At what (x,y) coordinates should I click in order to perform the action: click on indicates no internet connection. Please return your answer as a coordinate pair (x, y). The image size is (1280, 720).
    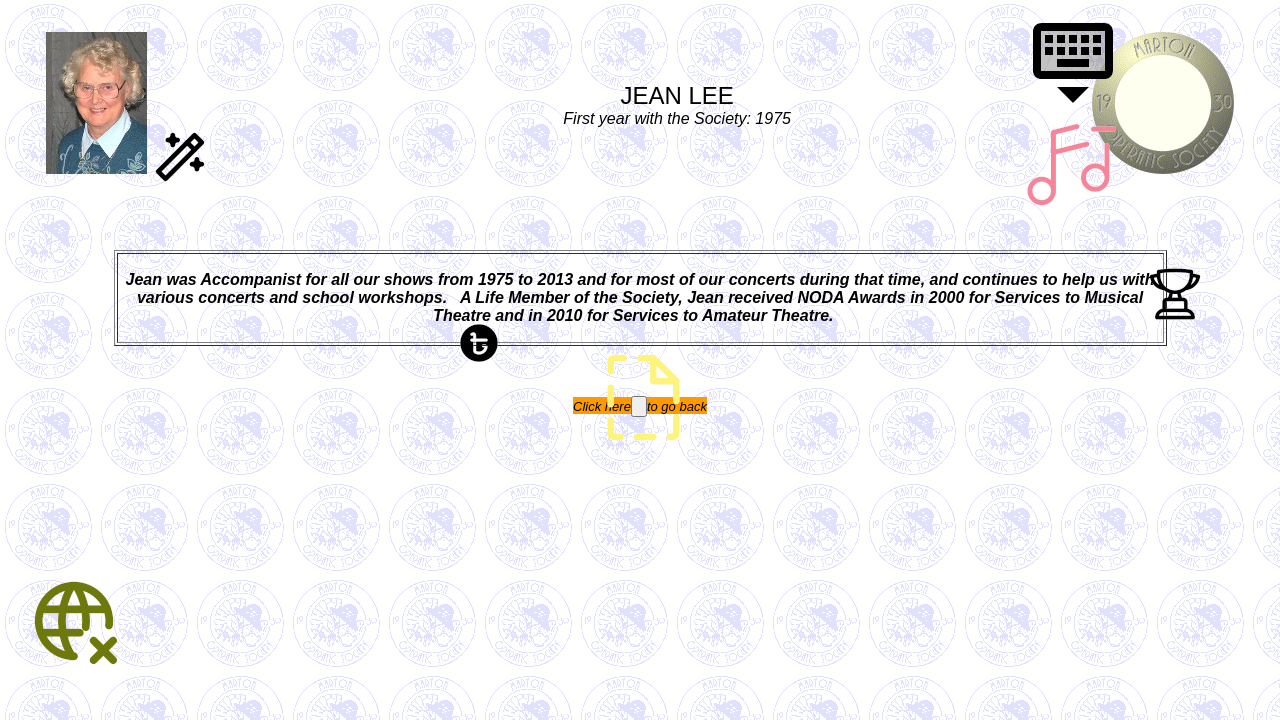
    Looking at the image, I should click on (74, 621).